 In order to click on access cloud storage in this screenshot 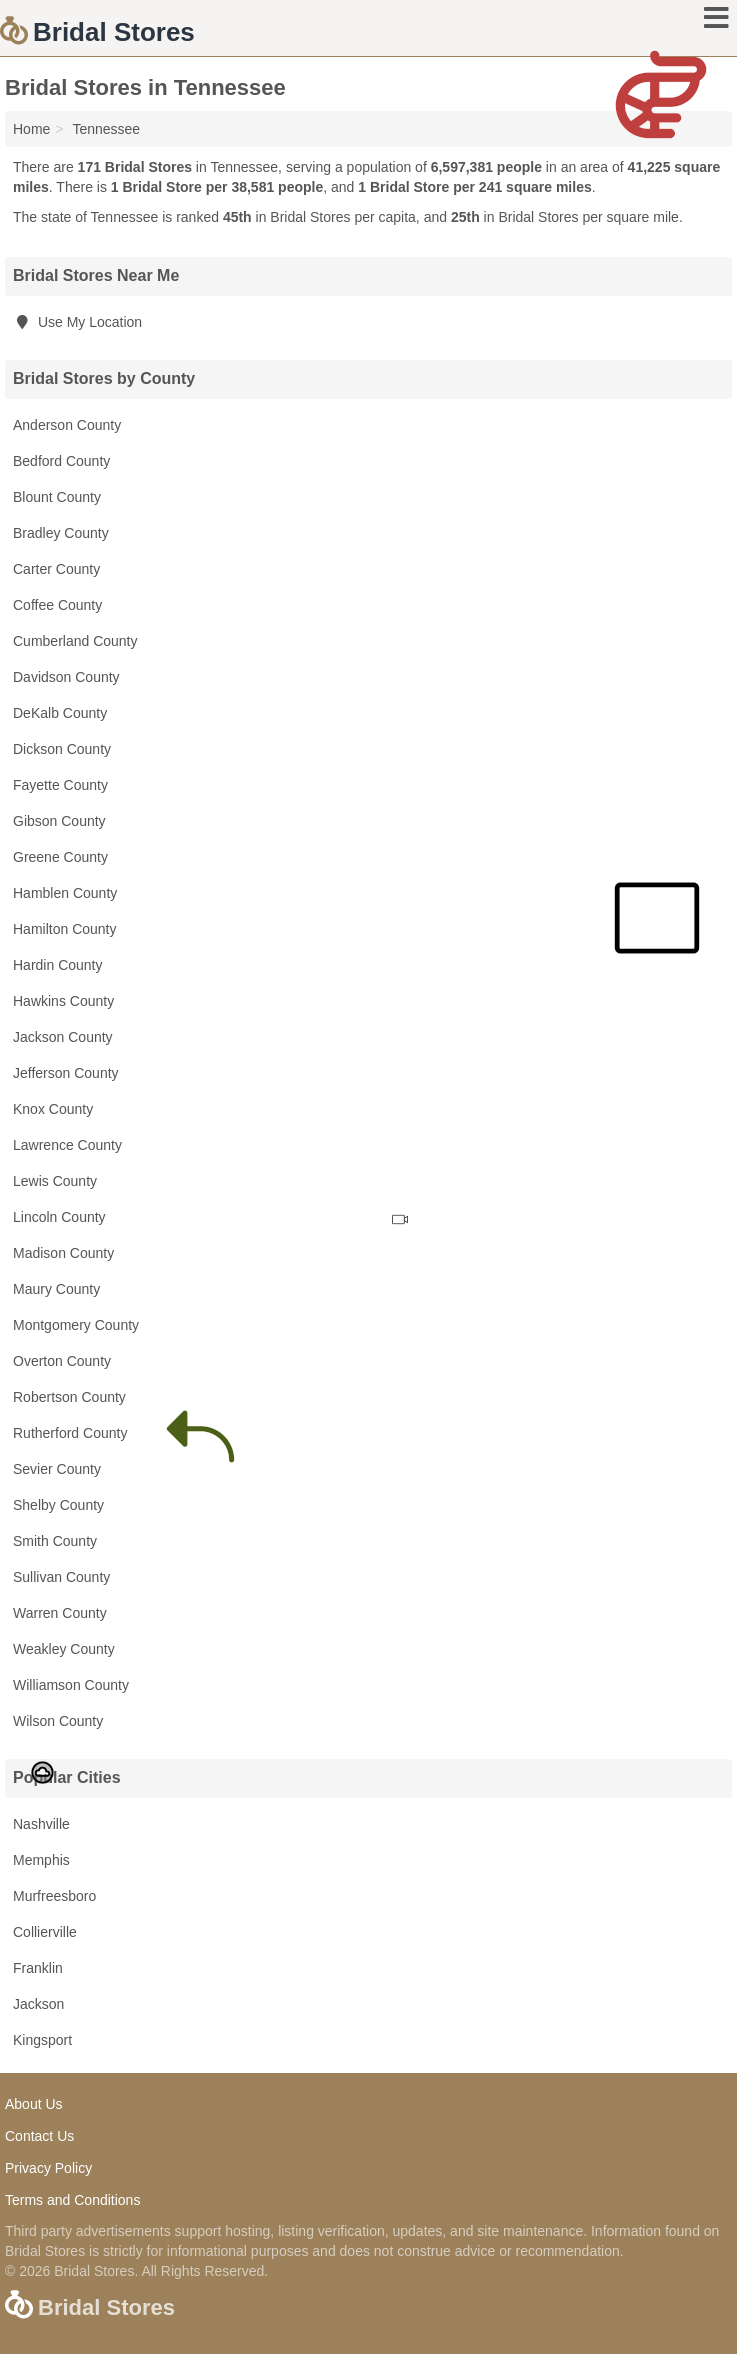, I will do `click(42, 1772)`.